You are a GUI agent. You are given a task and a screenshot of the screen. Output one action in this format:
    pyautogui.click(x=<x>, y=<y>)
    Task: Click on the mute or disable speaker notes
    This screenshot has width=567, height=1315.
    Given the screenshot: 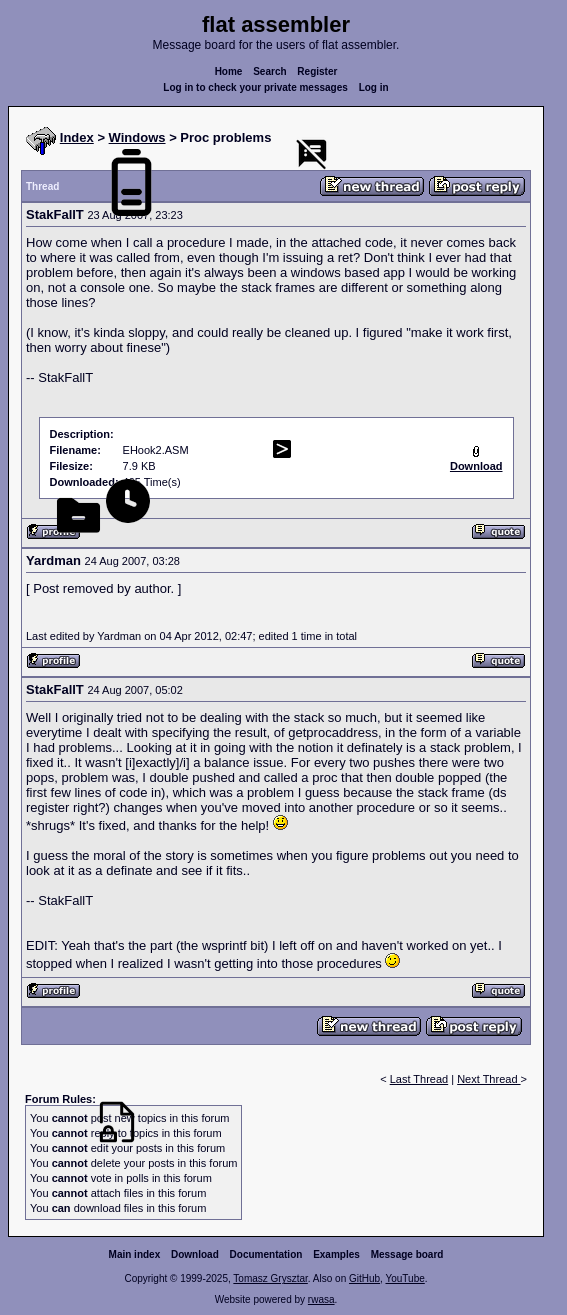 What is the action you would take?
    pyautogui.click(x=312, y=153)
    